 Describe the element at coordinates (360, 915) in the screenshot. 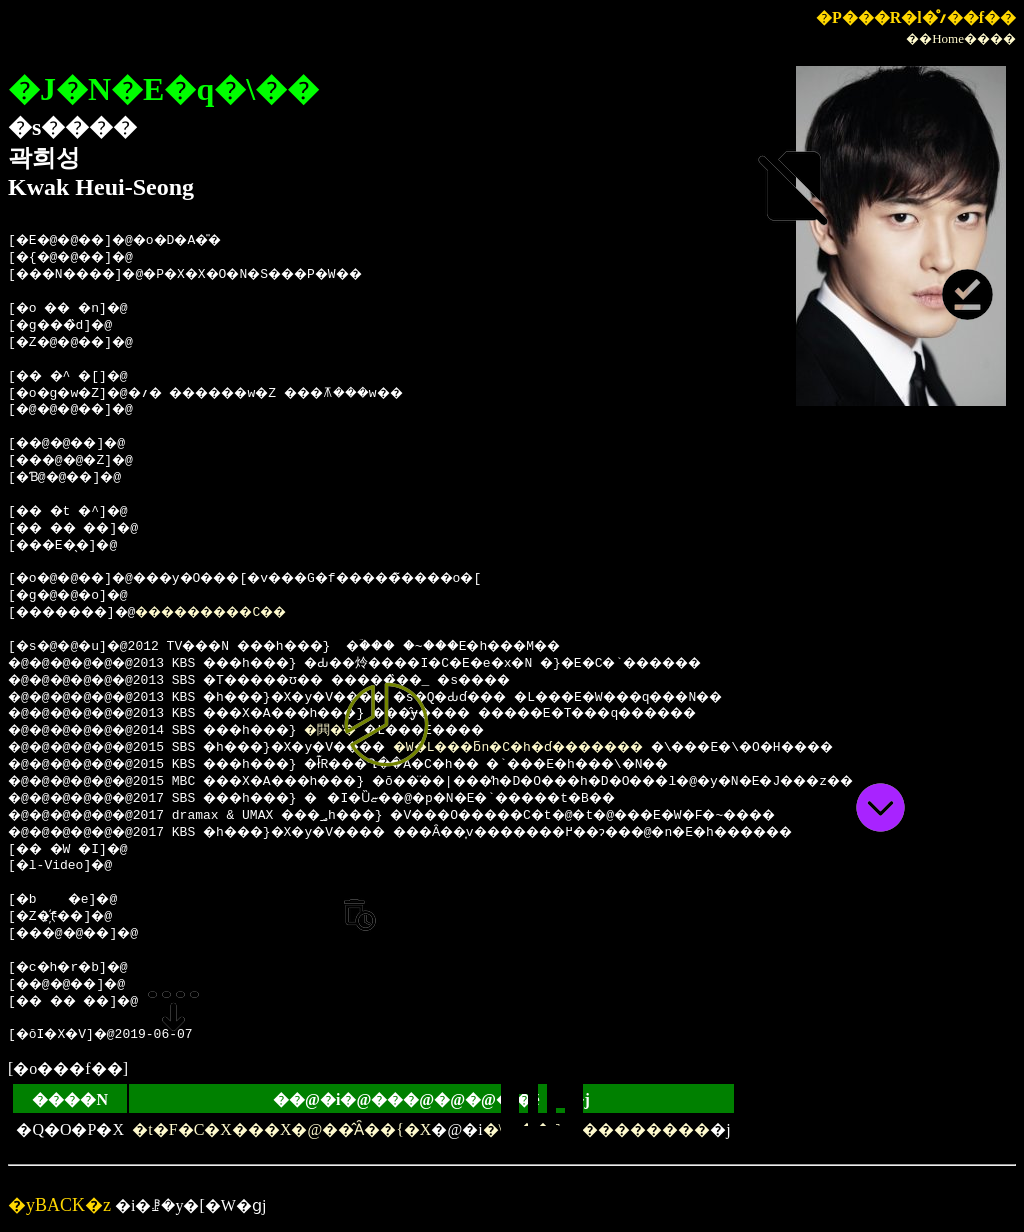

I see `enable auto-delete for items after a set time` at that location.